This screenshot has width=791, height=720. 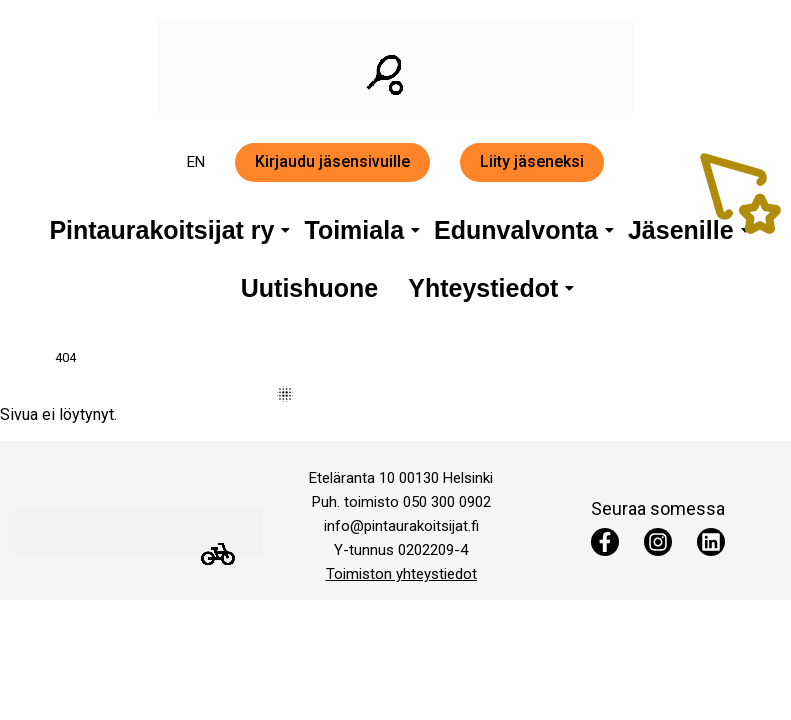 What do you see at coordinates (385, 75) in the screenshot?
I see `access tennis or racket sports content` at bounding box center [385, 75].